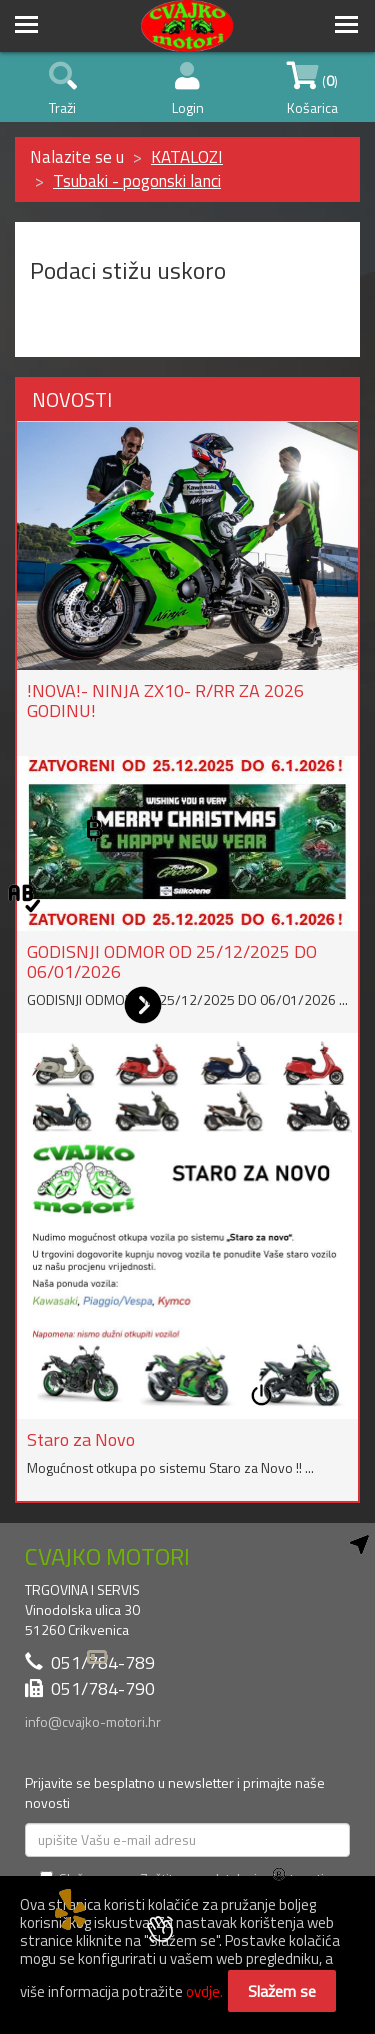 Image resolution: width=375 pixels, height=2034 pixels. I want to click on check spelling and grammar, so click(23, 897).